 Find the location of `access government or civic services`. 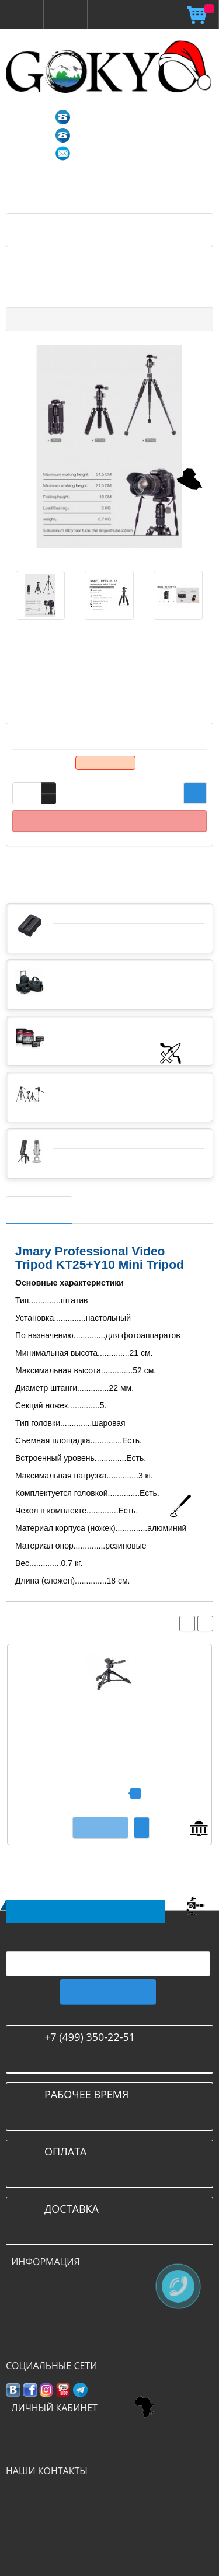

access government or civic services is located at coordinates (199, 1827).